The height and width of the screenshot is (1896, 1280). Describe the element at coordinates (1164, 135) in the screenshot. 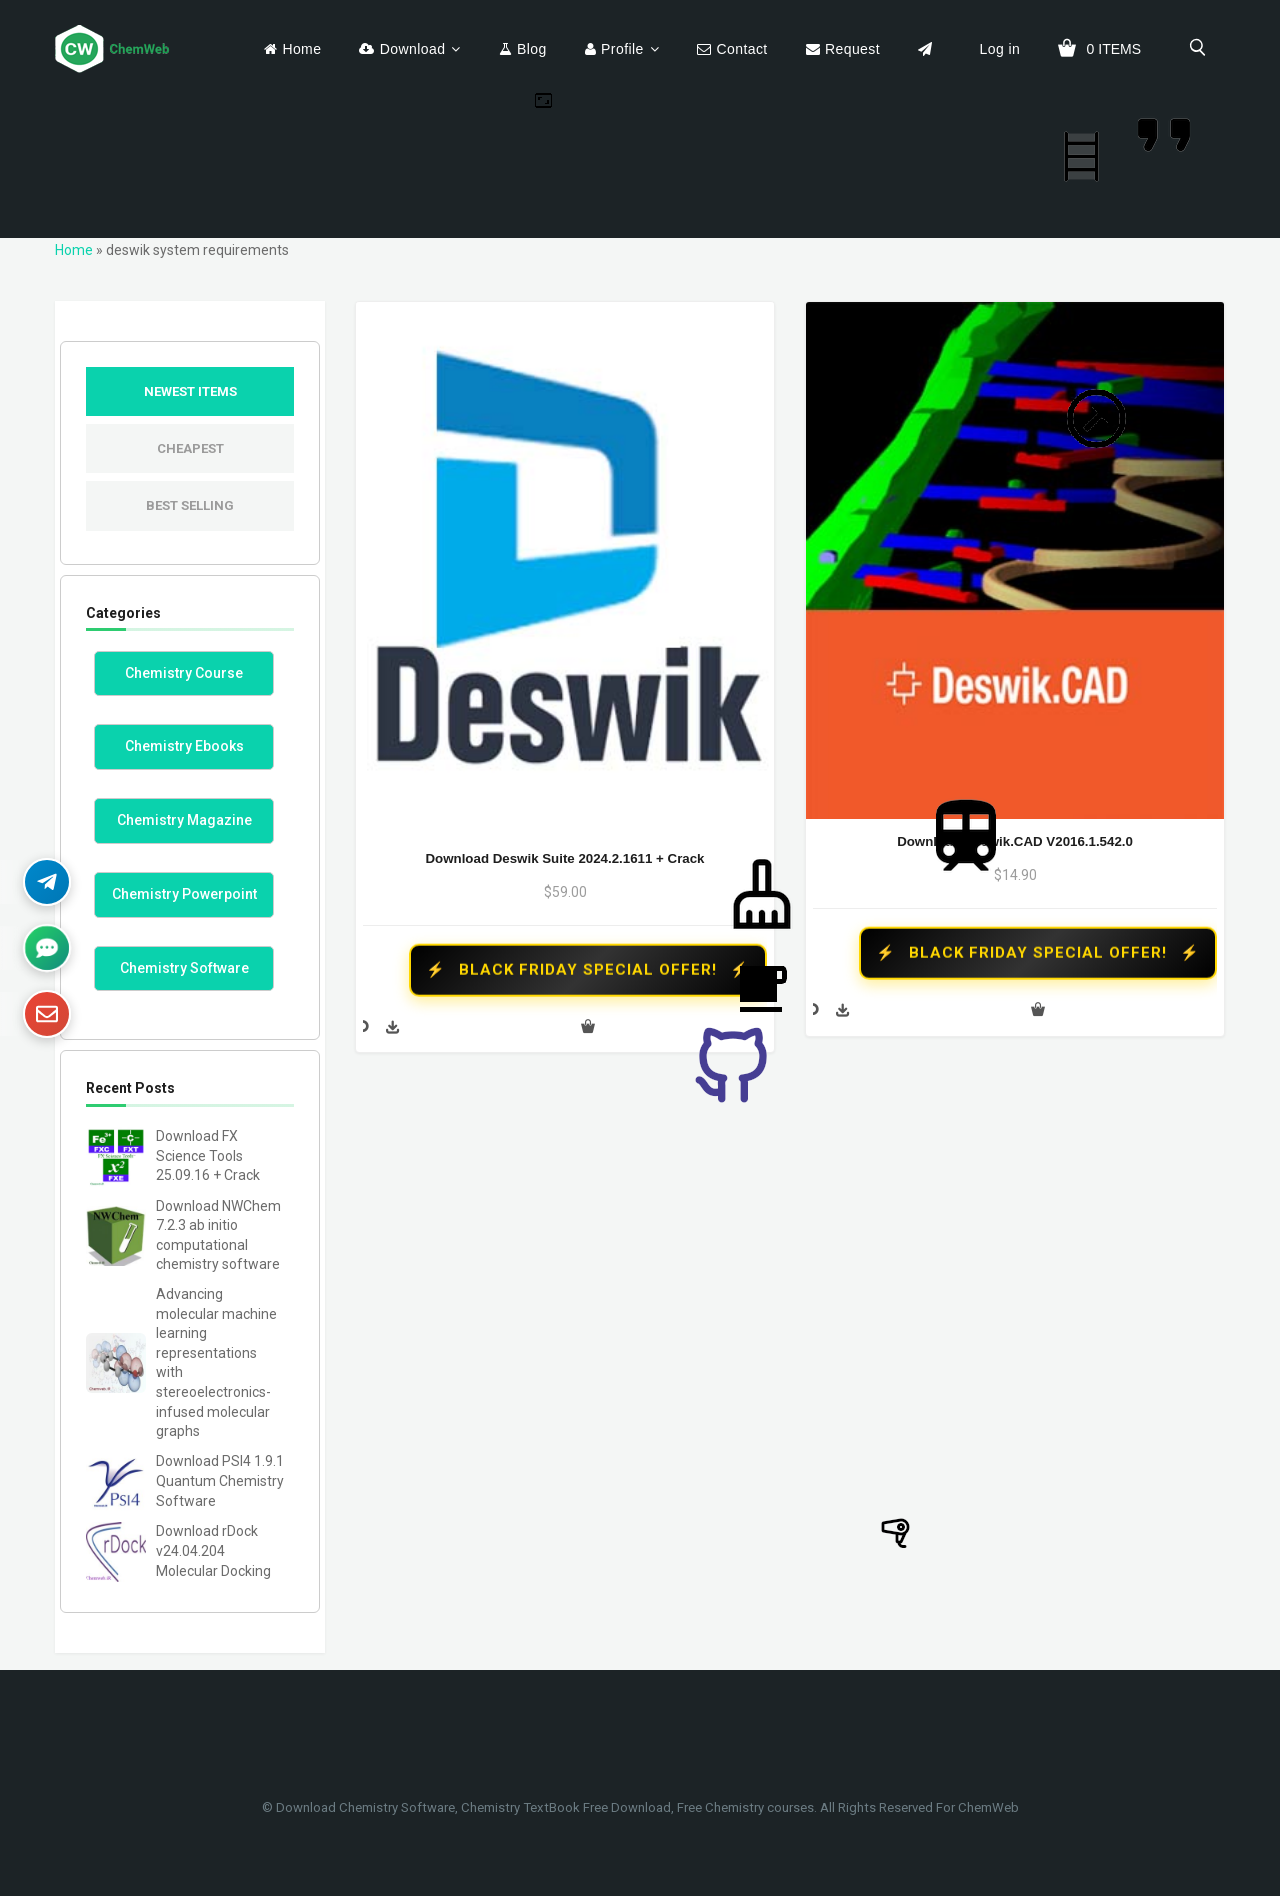

I see `insert a block quote` at that location.